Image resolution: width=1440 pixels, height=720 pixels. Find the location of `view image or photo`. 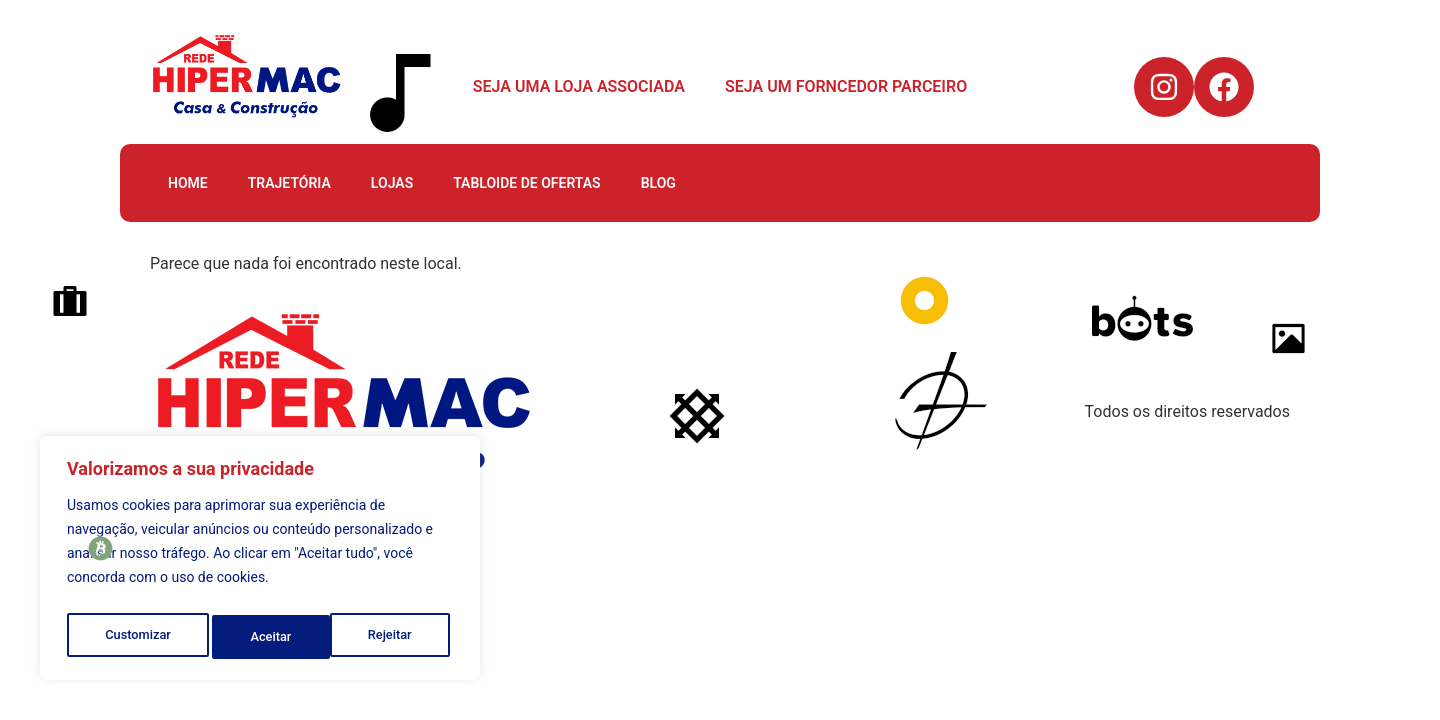

view image or photo is located at coordinates (1288, 338).